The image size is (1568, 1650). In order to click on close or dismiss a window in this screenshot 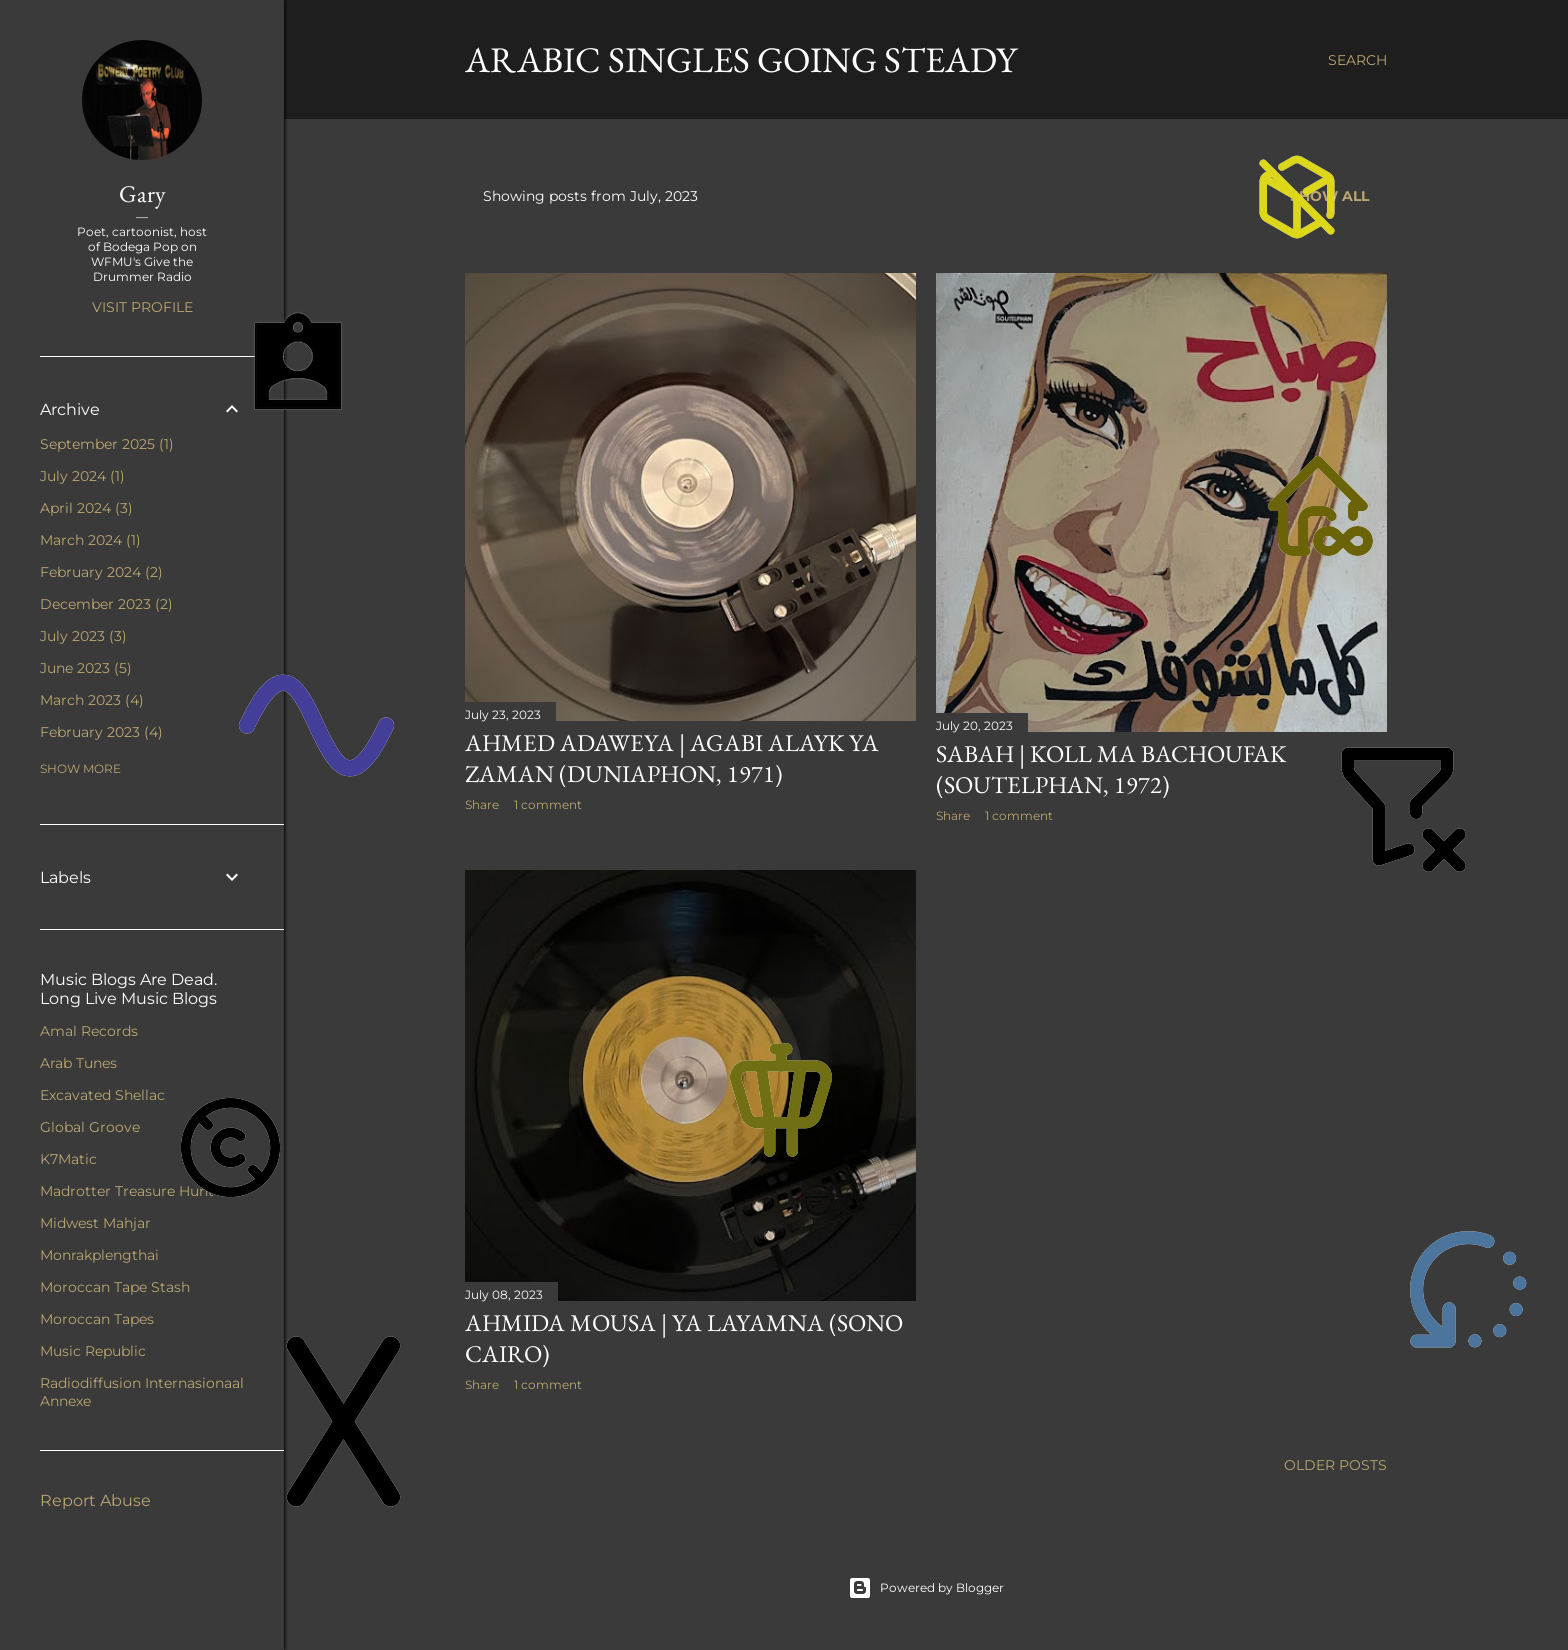, I will do `click(343, 1421)`.